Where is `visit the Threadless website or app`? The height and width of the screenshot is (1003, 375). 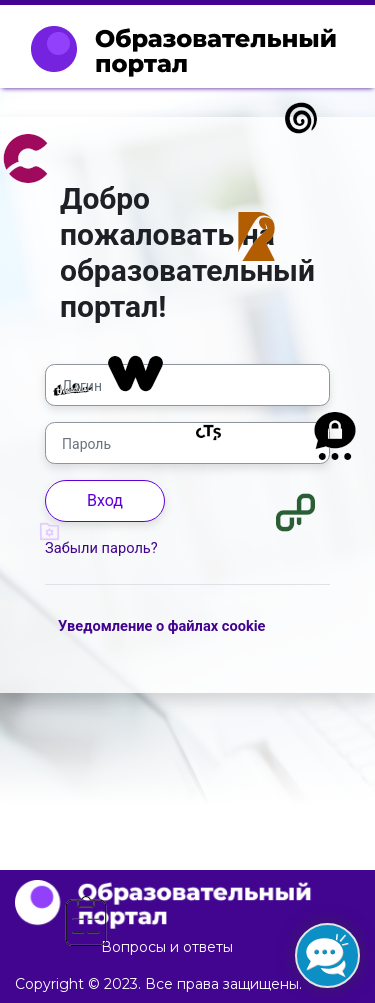 visit the Threadless website or app is located at coordinates (72, 389).